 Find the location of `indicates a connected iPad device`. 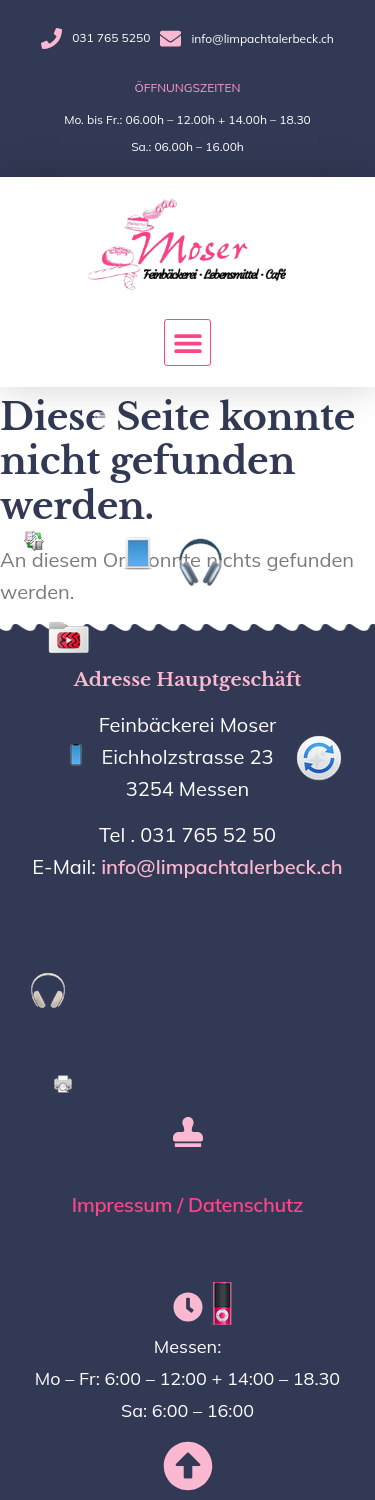

indicates a connected iPad device is located at coordinates (138, 553).